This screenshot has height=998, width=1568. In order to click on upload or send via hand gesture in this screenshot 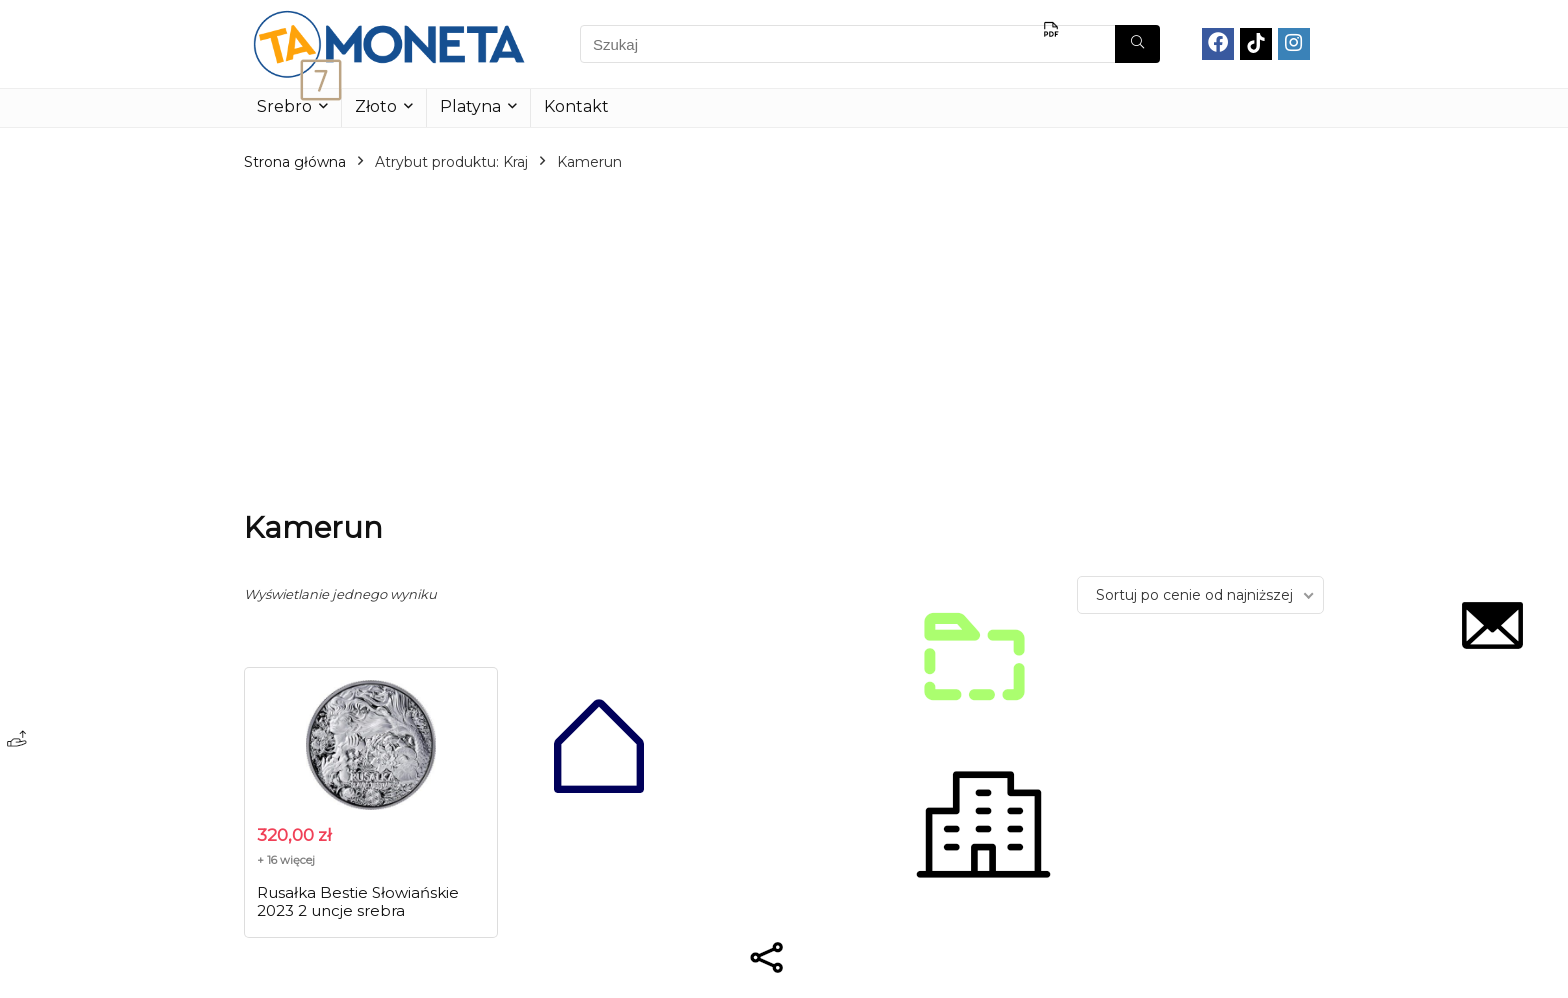, I will do `click(17, 739)`.